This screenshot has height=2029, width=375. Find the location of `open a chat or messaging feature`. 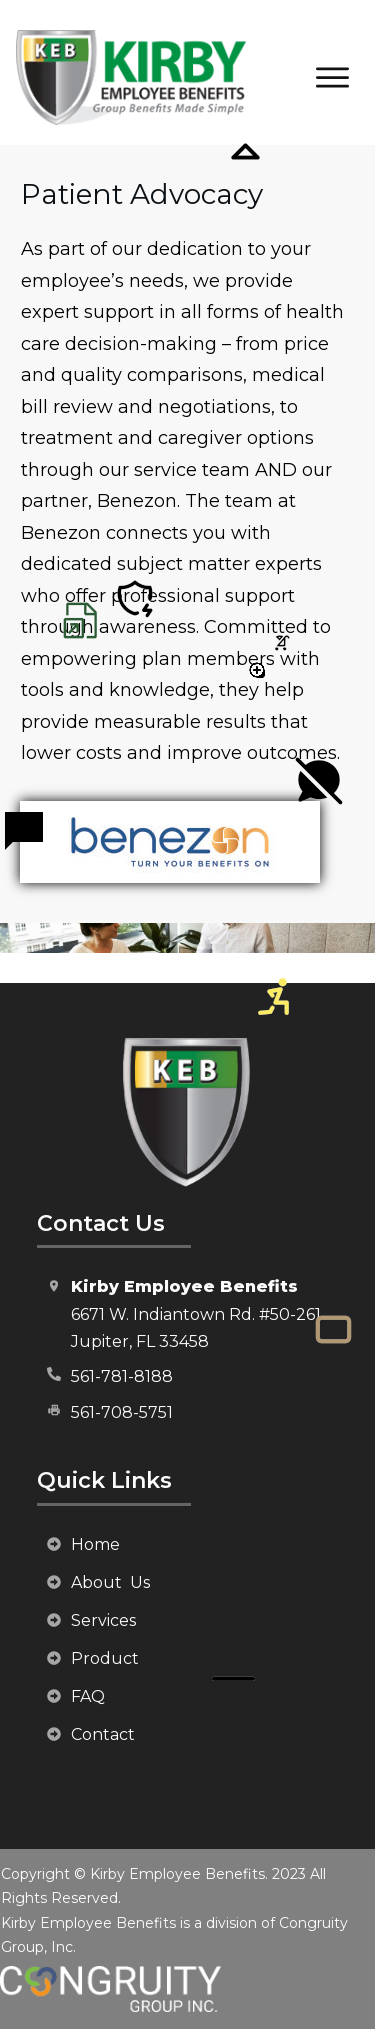

open a chat or messaging feature is located at coordinates (24, 831).